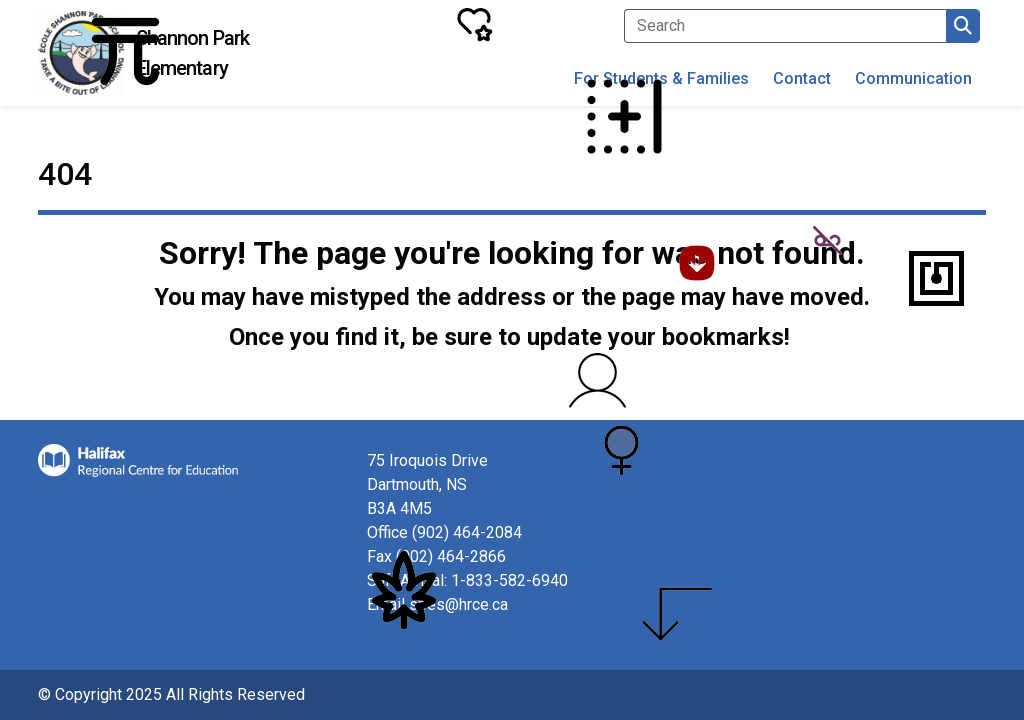  Describe the element at coordinates (624, 116) in the screenshot. I see `add a right border to selected element` at that location.